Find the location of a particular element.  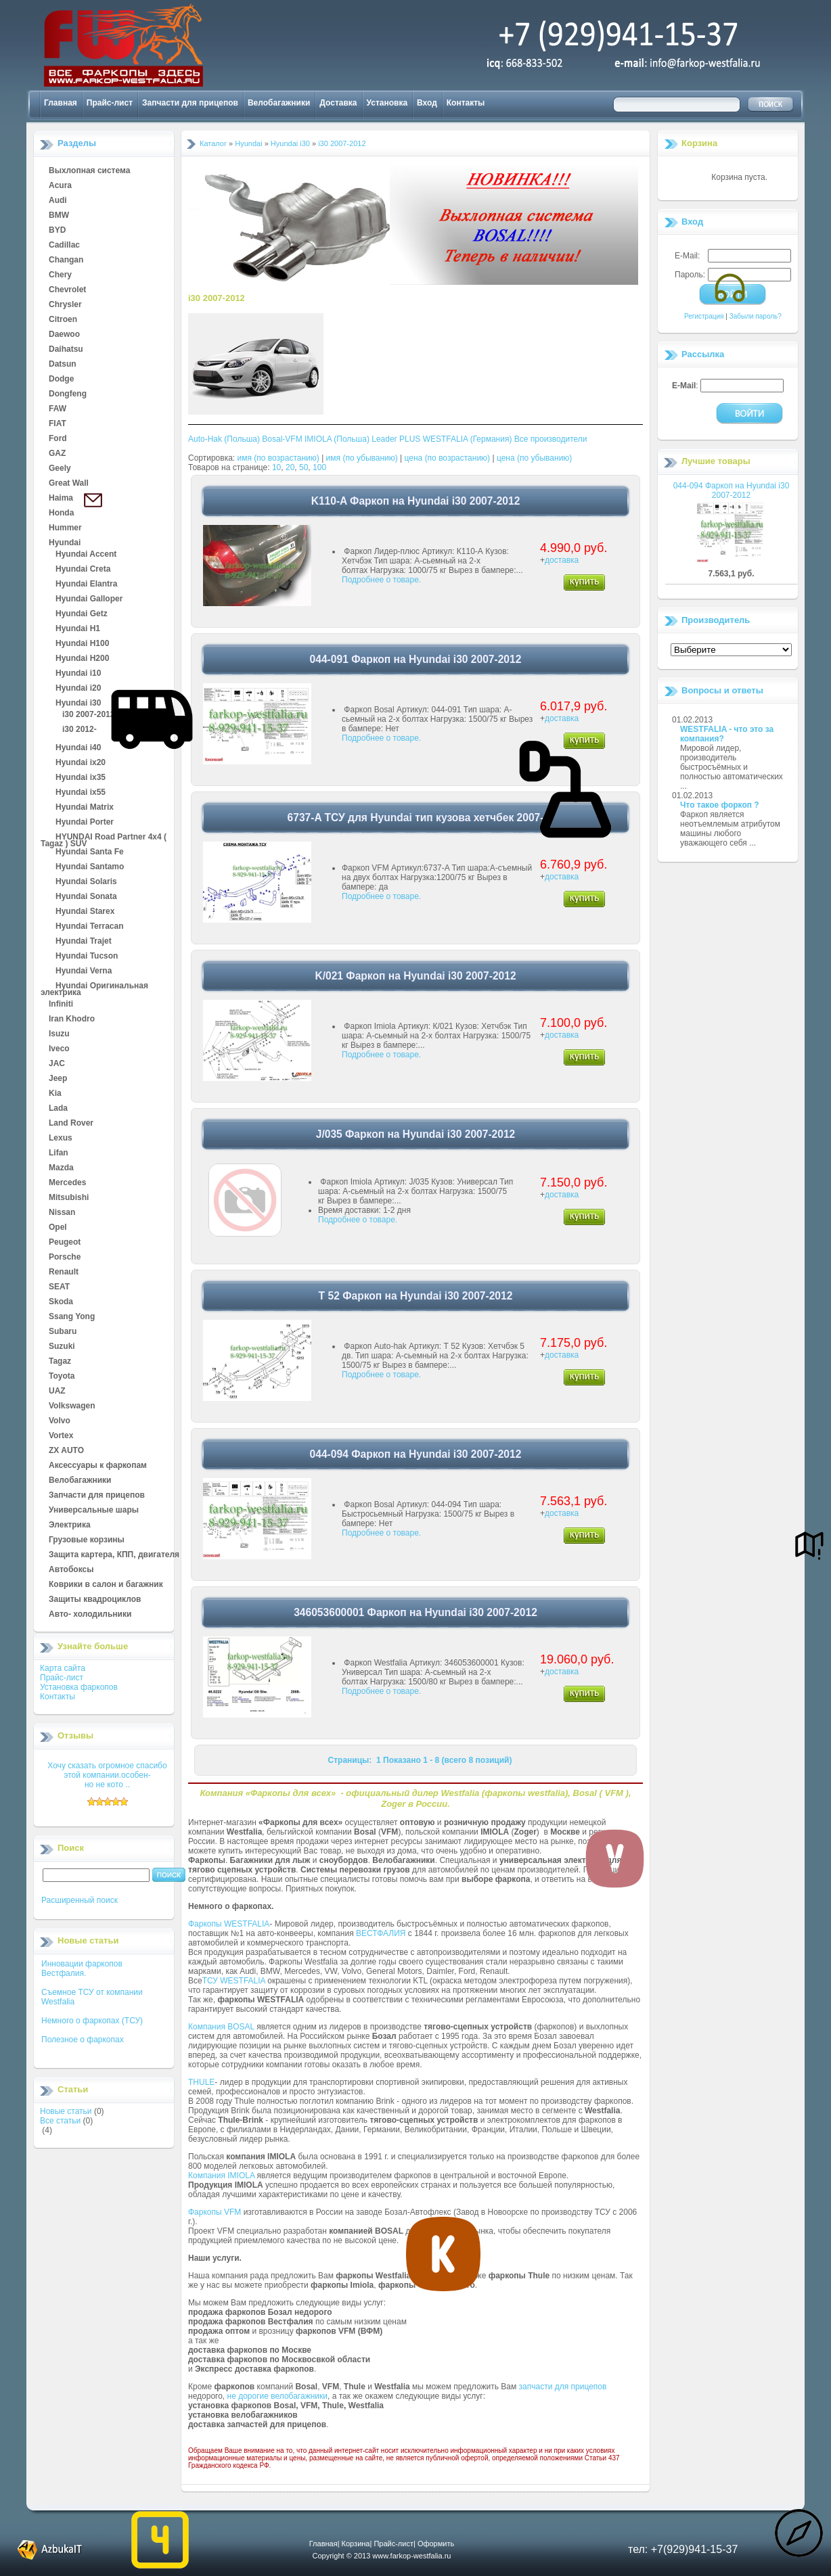

view public transit options is located at coordinates (152, 719).